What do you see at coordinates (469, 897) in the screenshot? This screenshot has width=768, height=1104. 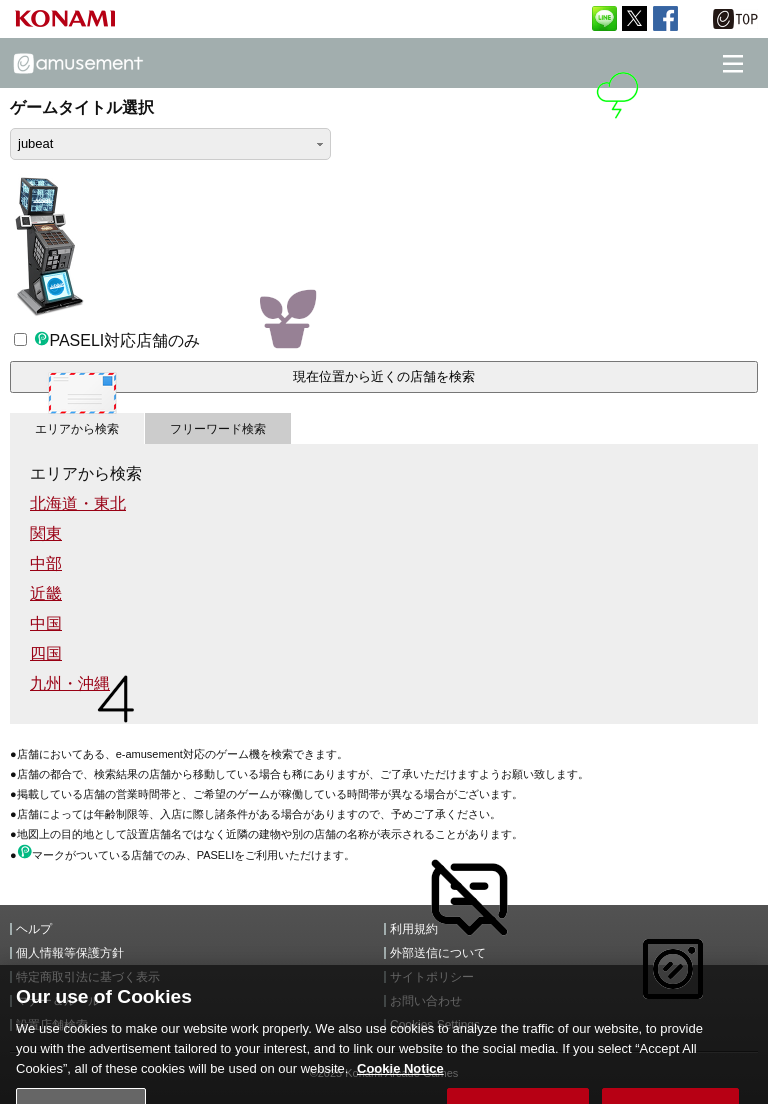 I see `messaging is disabled or unavailable` at bounding box center [469, 897].